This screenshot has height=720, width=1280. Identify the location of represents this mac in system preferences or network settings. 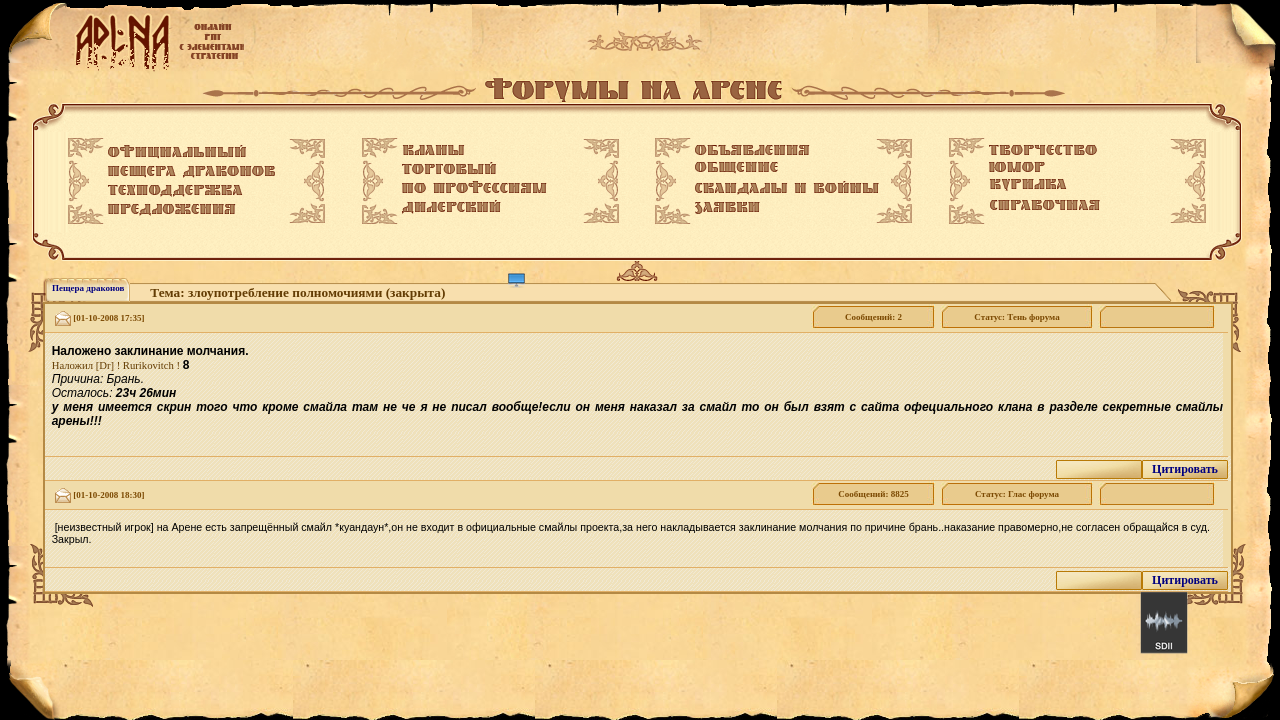
(516, 279).